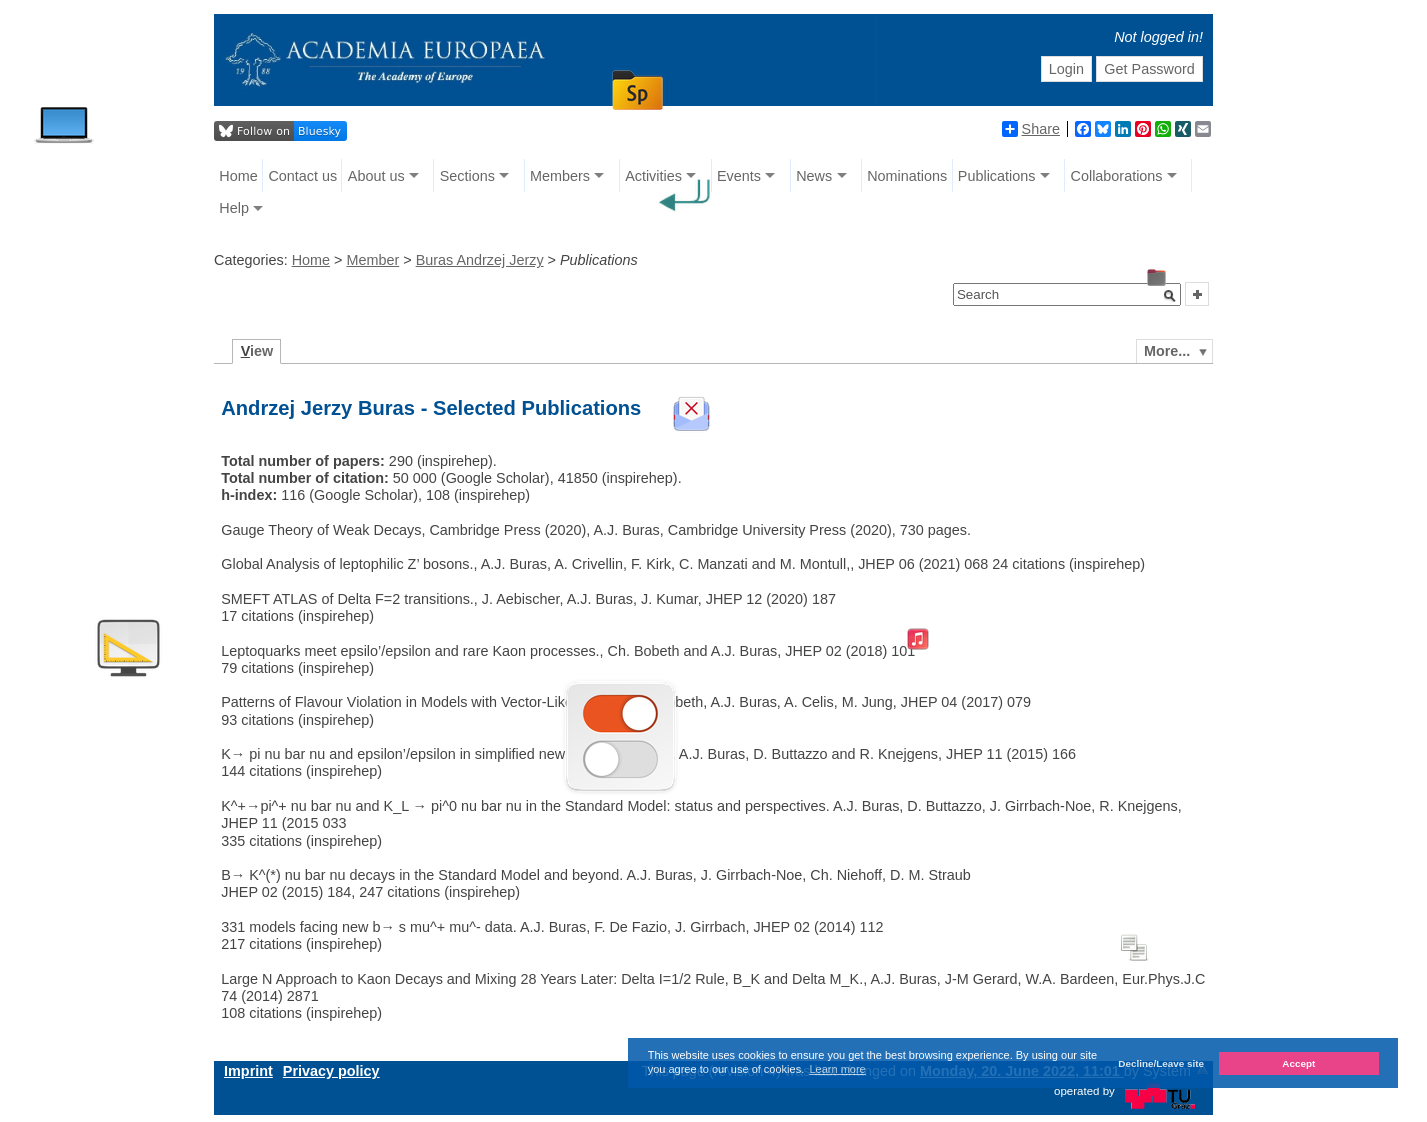 The image size is (1427, 1122). I want to click on open folder containing adobe spark projects, so click(637, 91).